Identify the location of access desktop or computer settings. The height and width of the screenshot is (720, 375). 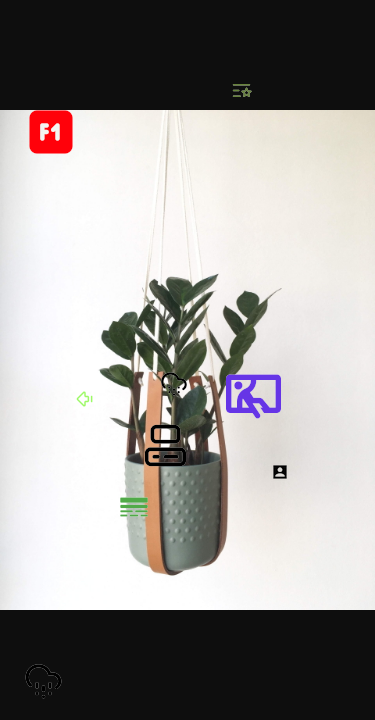
(165, 445).